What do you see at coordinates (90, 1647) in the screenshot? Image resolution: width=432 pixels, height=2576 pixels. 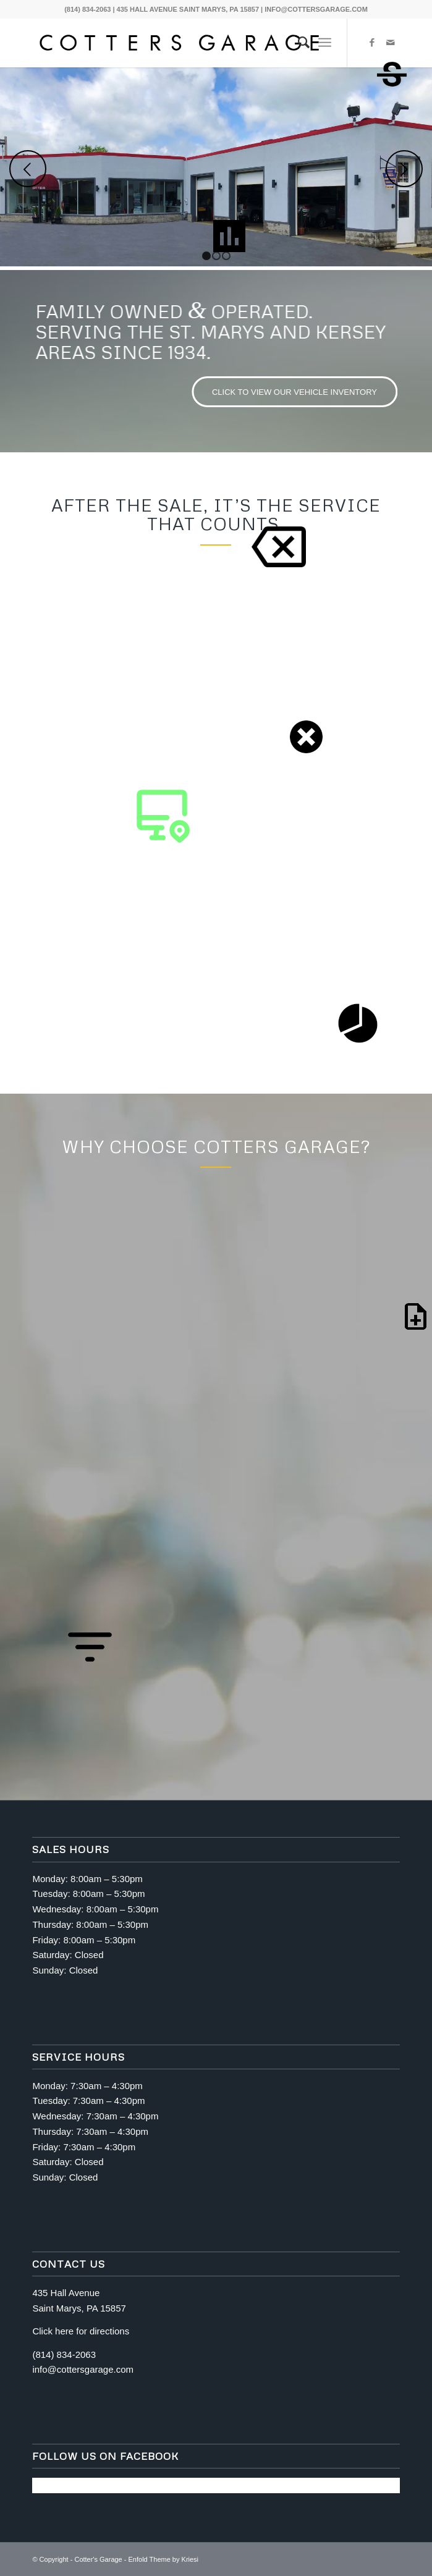 I see `filter or sort list items` at bounding box center [90, 1647].